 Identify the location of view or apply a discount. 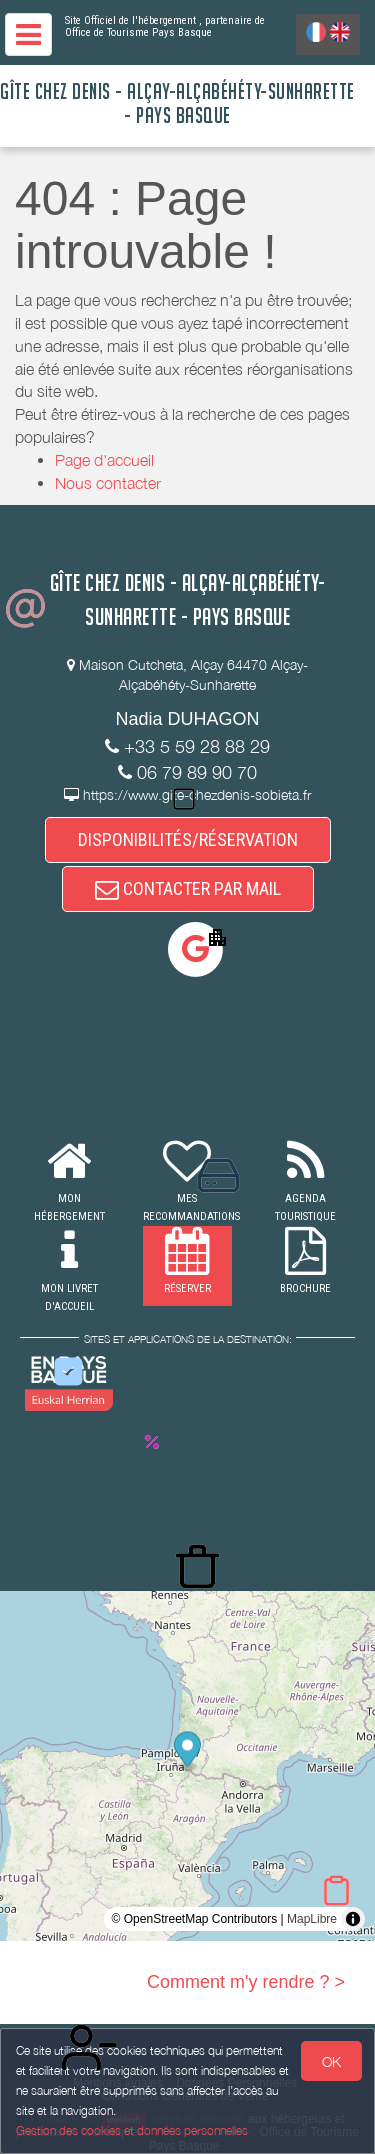
(152, 1442).